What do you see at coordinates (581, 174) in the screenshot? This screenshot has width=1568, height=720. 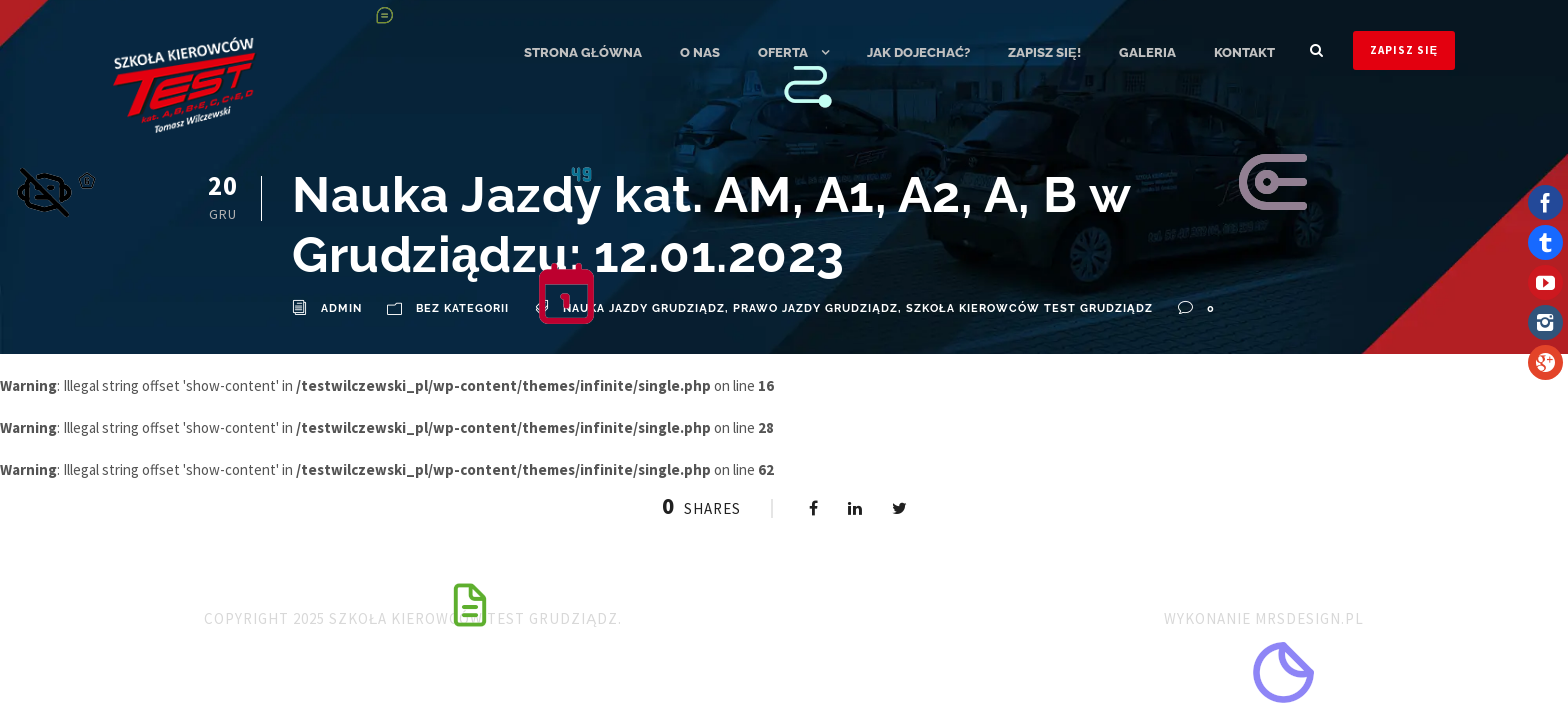 I see `indicates item number 49 in a list or sequence` at bounding box center [581, 174].